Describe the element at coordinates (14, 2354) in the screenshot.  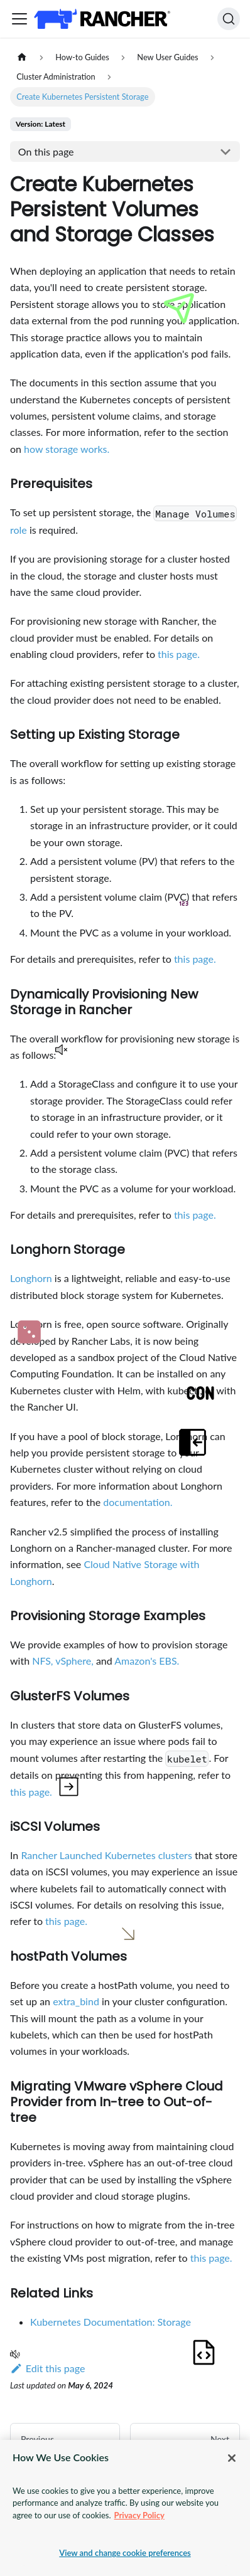
I see `mute audio or sound` at that location.